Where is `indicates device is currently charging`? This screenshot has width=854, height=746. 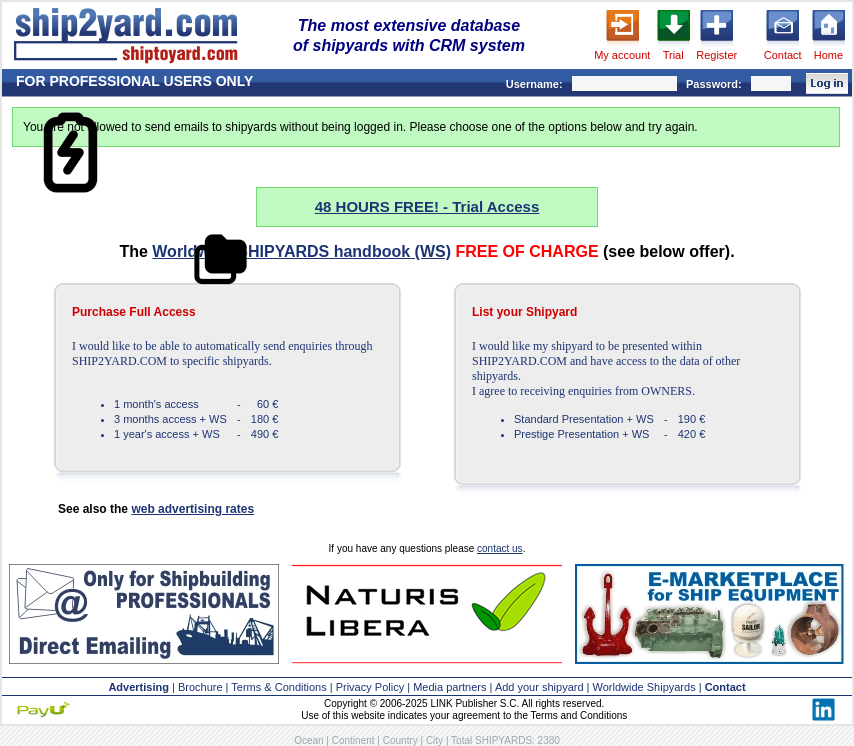 indicates device is currently charging is located at coordinates (70, 152).